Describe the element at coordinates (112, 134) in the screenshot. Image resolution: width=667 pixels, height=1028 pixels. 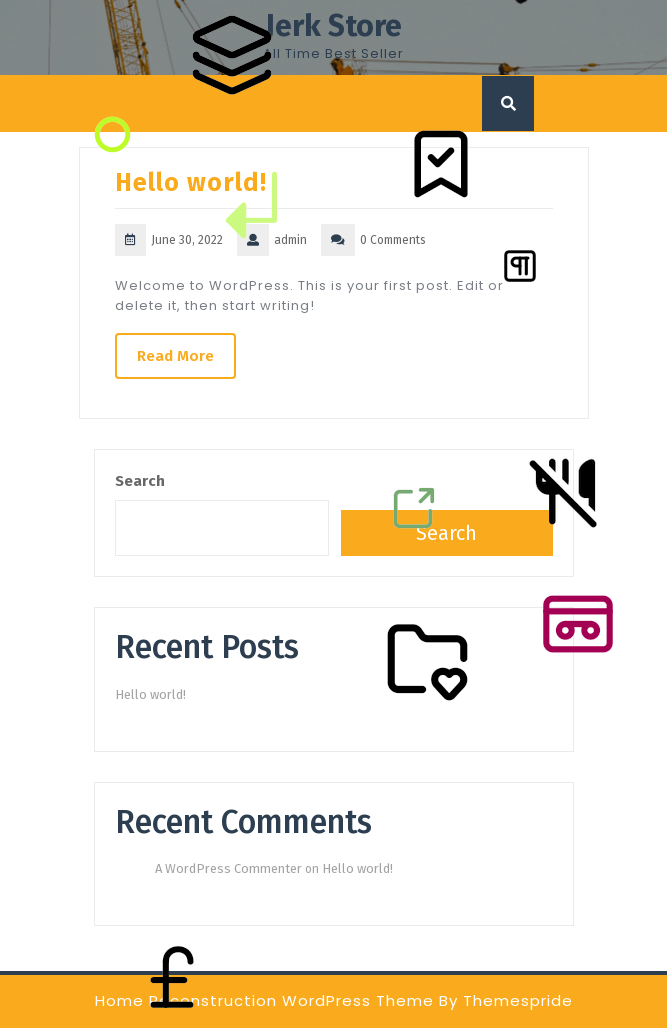
I see `indicates an unread item or notification` at that location.